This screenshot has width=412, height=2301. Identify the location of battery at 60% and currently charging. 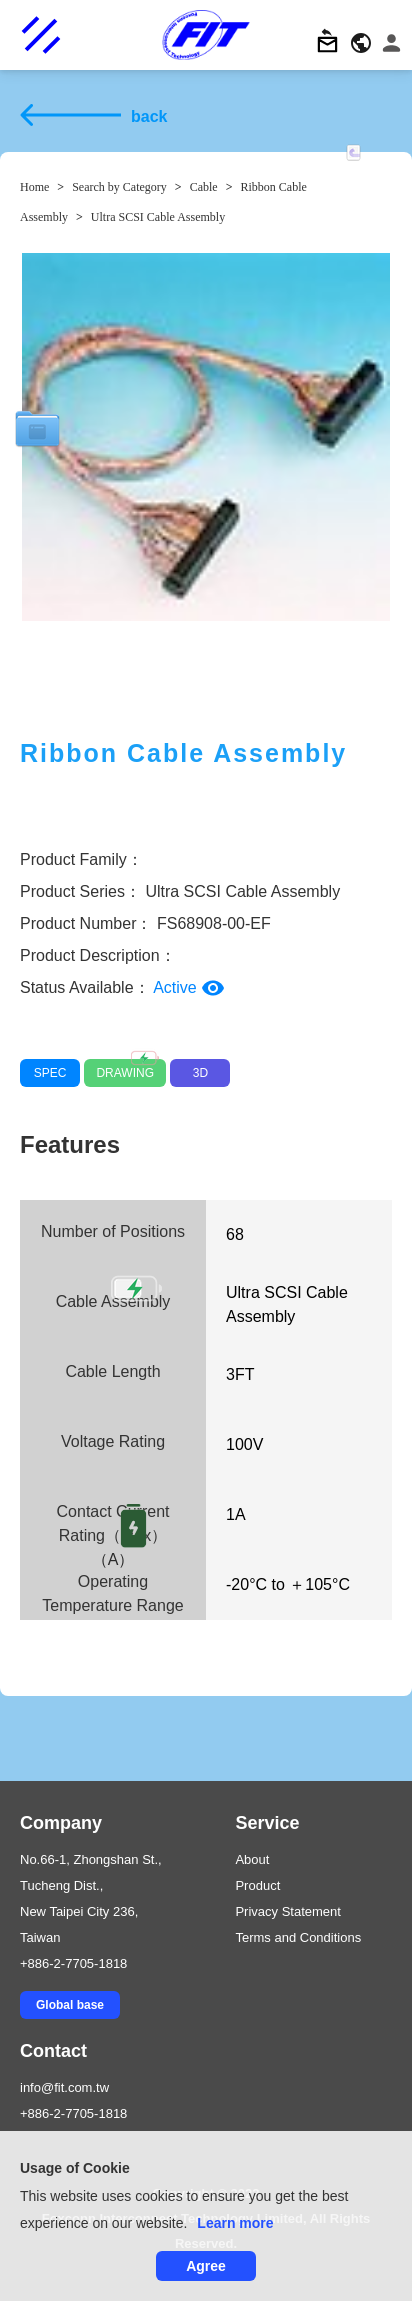
(136, 1288).